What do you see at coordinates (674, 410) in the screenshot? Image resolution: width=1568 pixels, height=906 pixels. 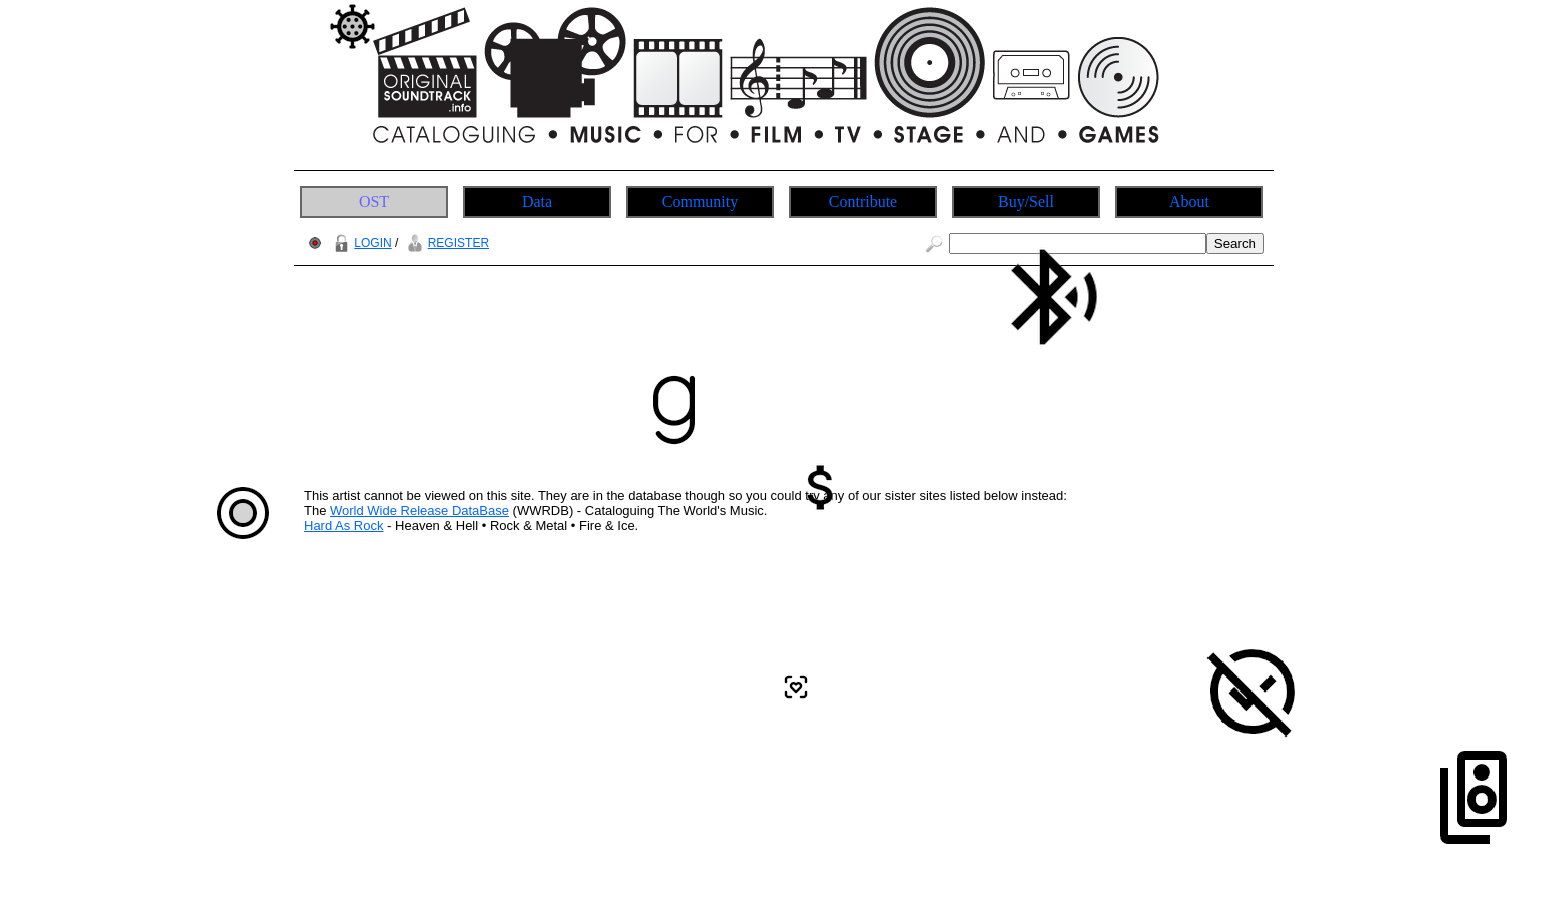 I see `open goodreads app or profile` at bounding box center [674, 410].